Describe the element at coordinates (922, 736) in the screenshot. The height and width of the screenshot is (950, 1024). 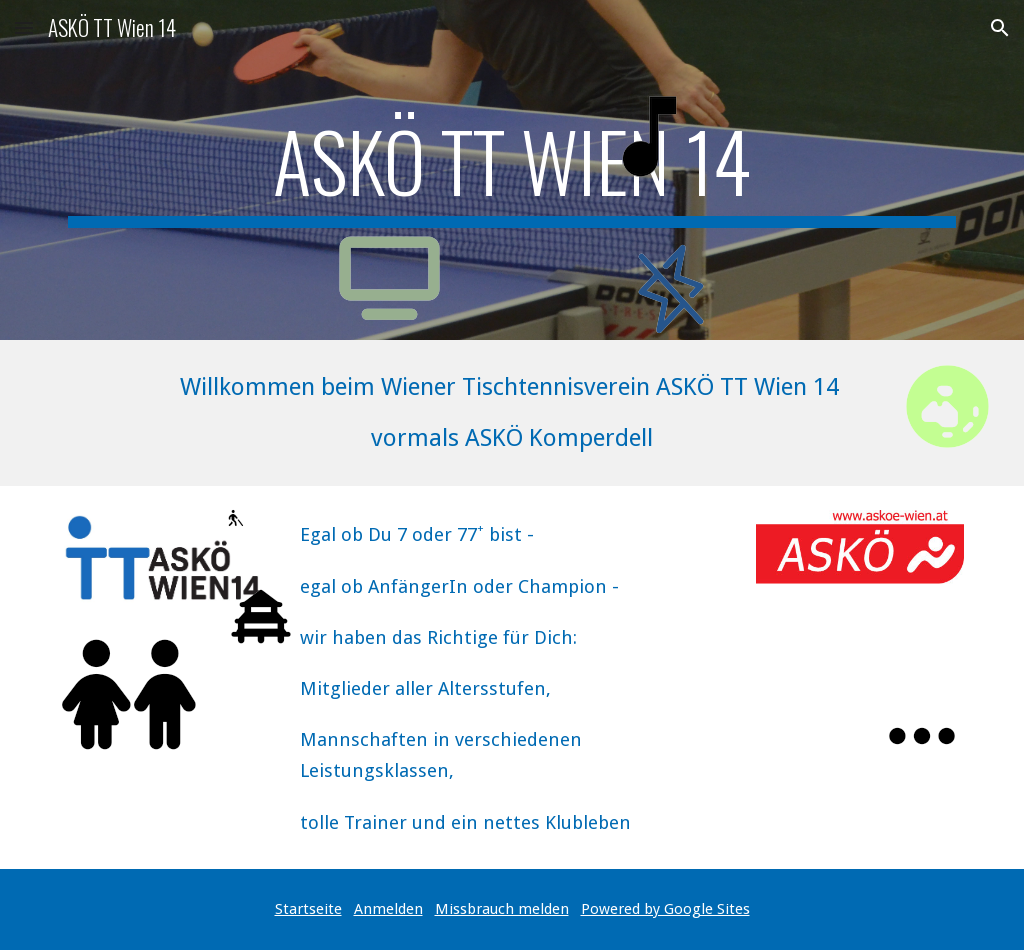
I see `access more options or actions` at that location.